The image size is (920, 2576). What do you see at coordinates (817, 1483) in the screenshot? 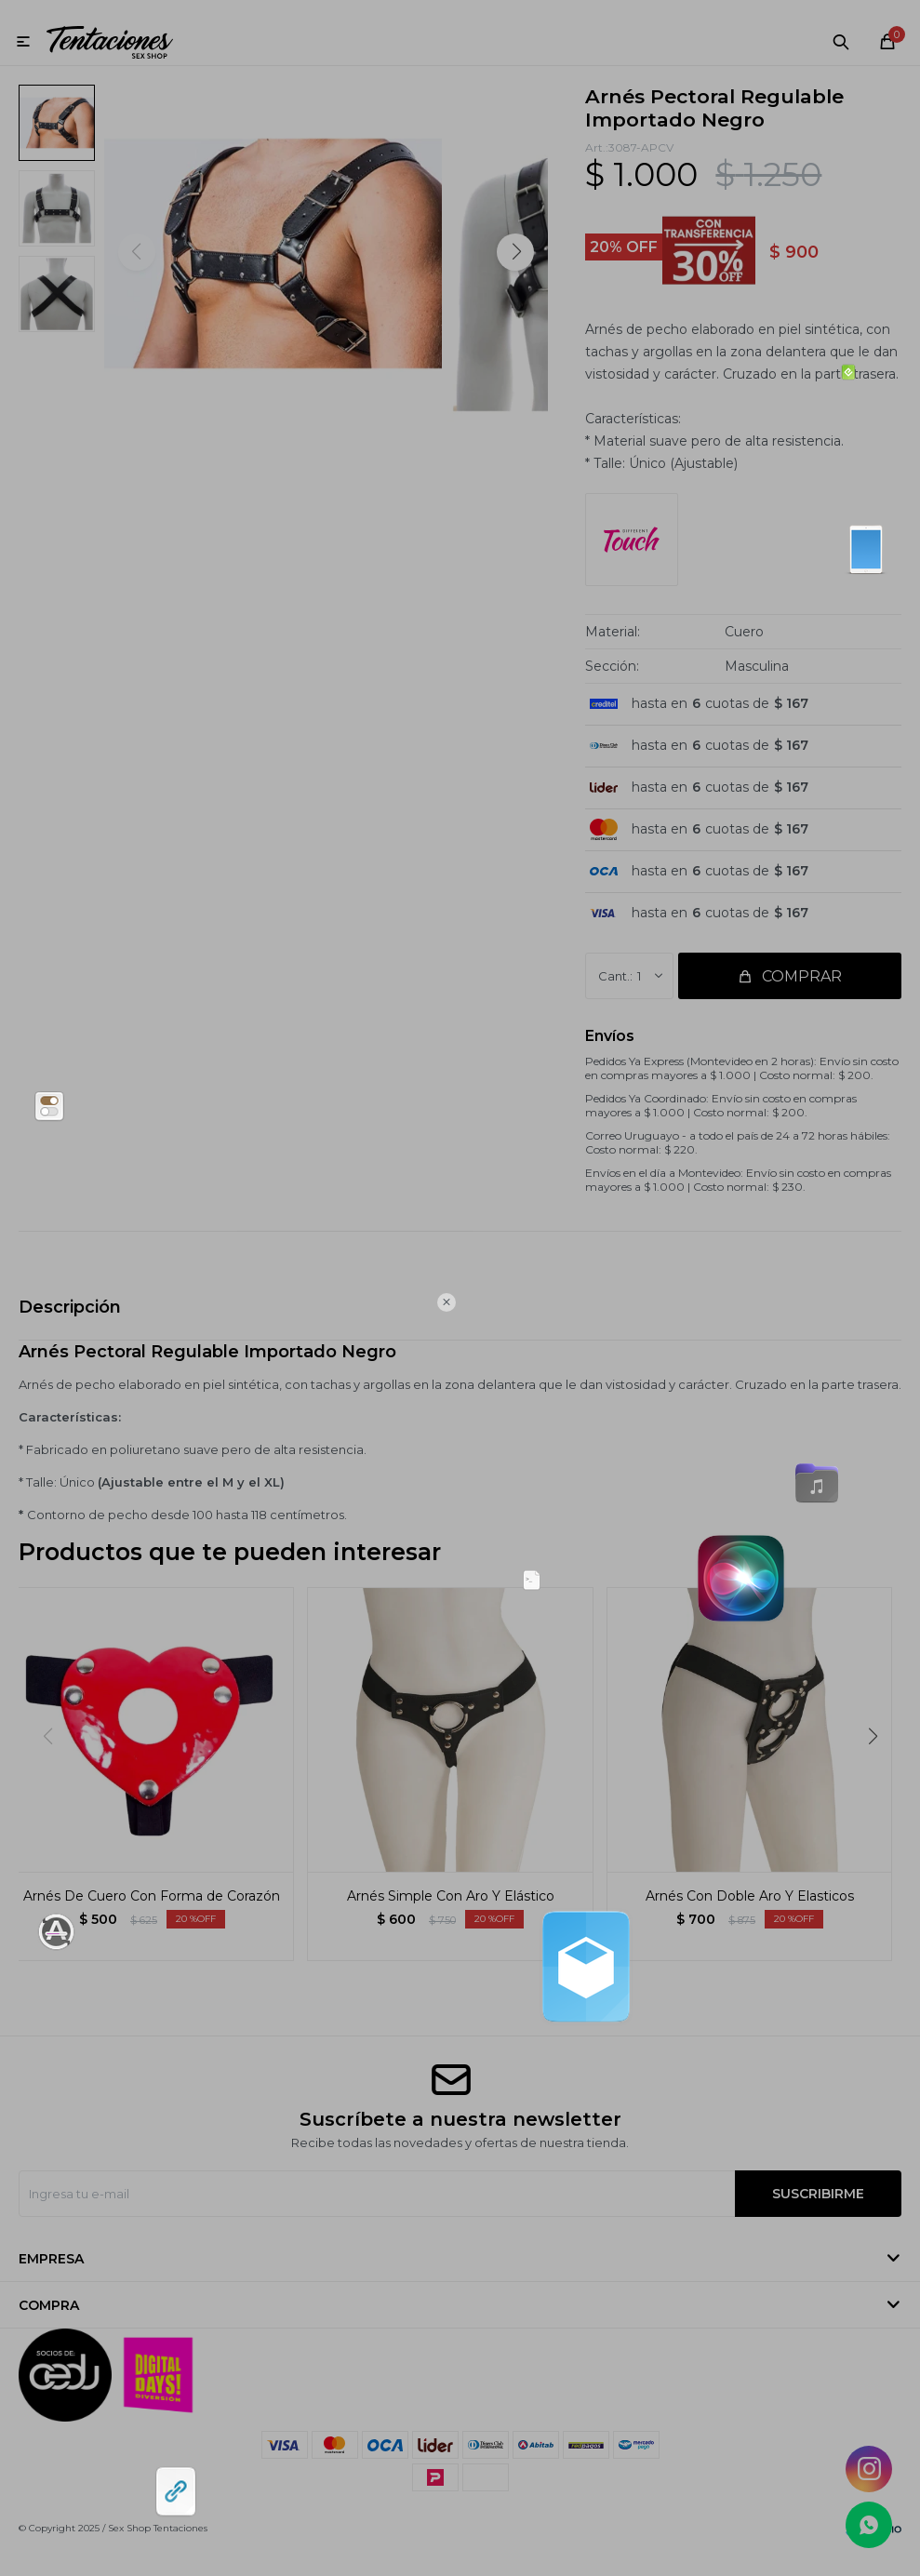
I see `open your music folder` at bounding box center [817, 1483].